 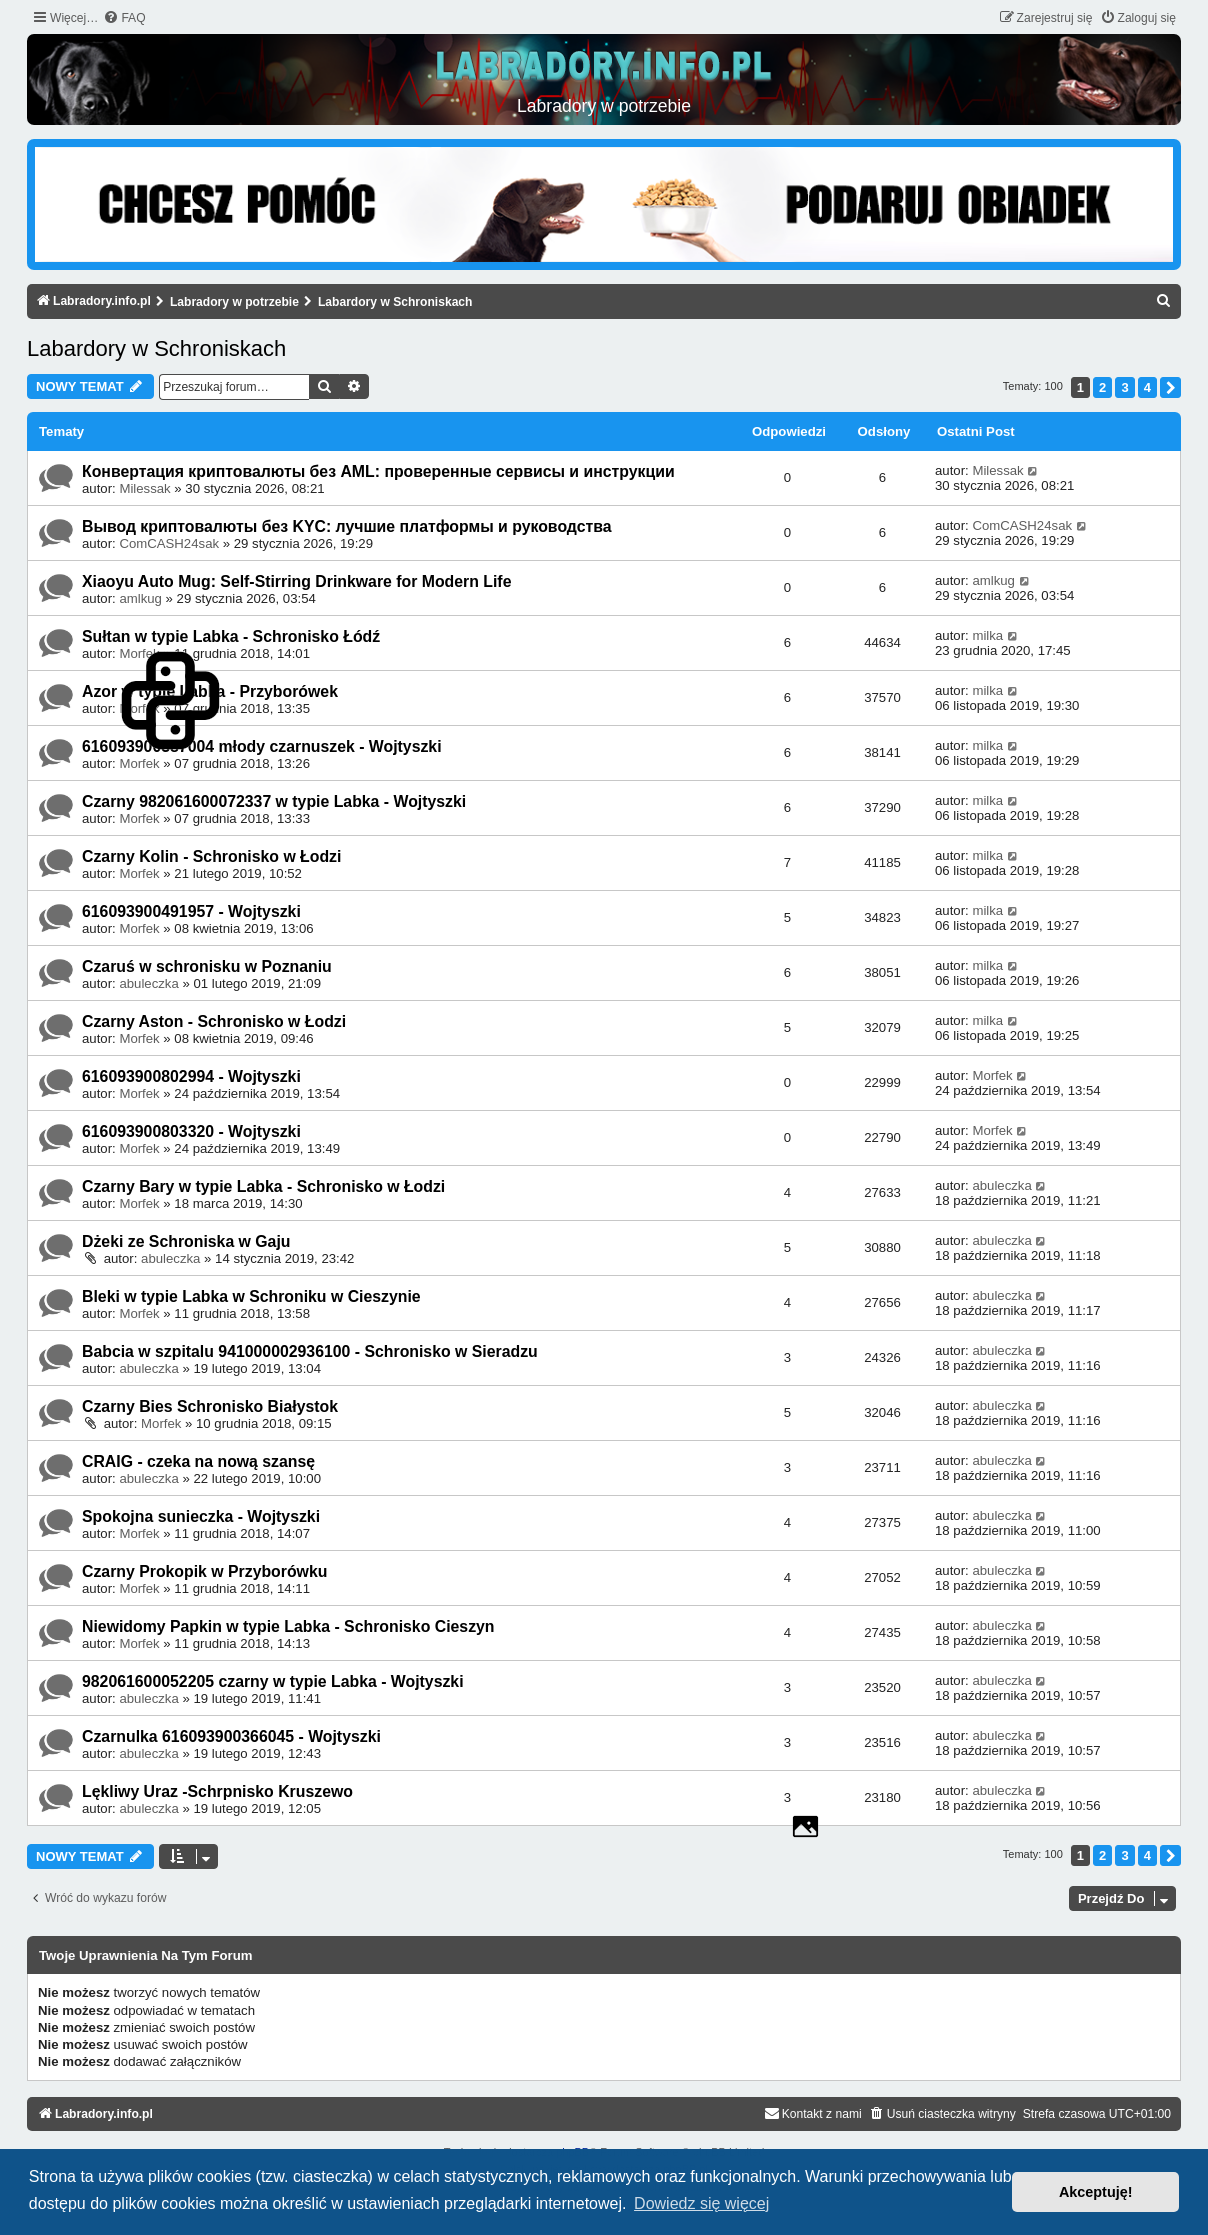 I want to click on view image or photo, so click(x=805, y=1826).